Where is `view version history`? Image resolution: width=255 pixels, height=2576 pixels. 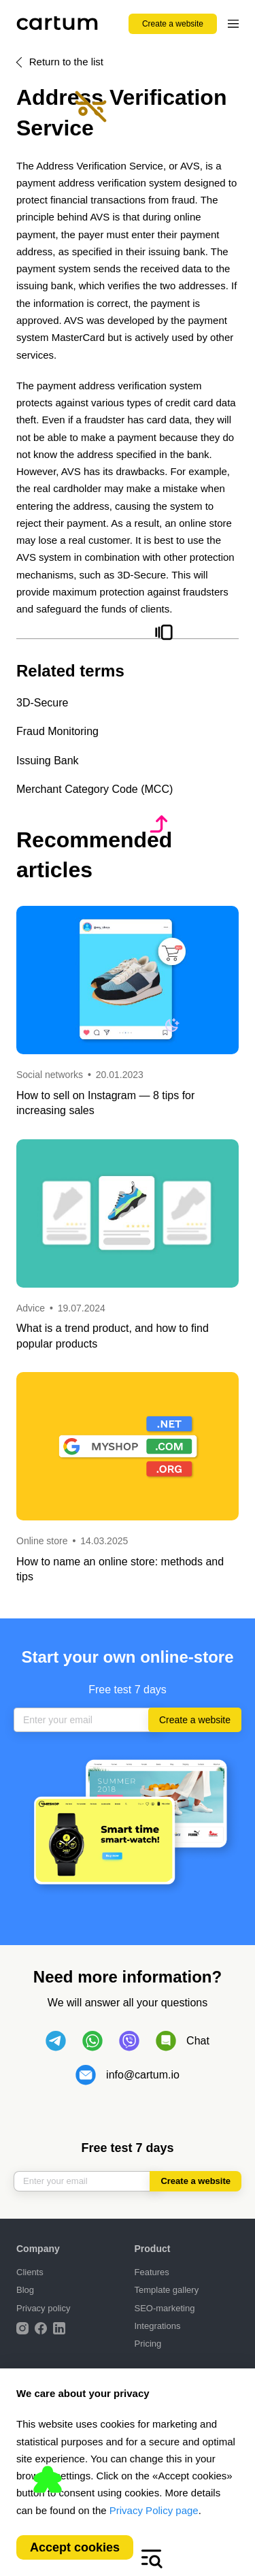 view version history is located at coordinates (164, 632).